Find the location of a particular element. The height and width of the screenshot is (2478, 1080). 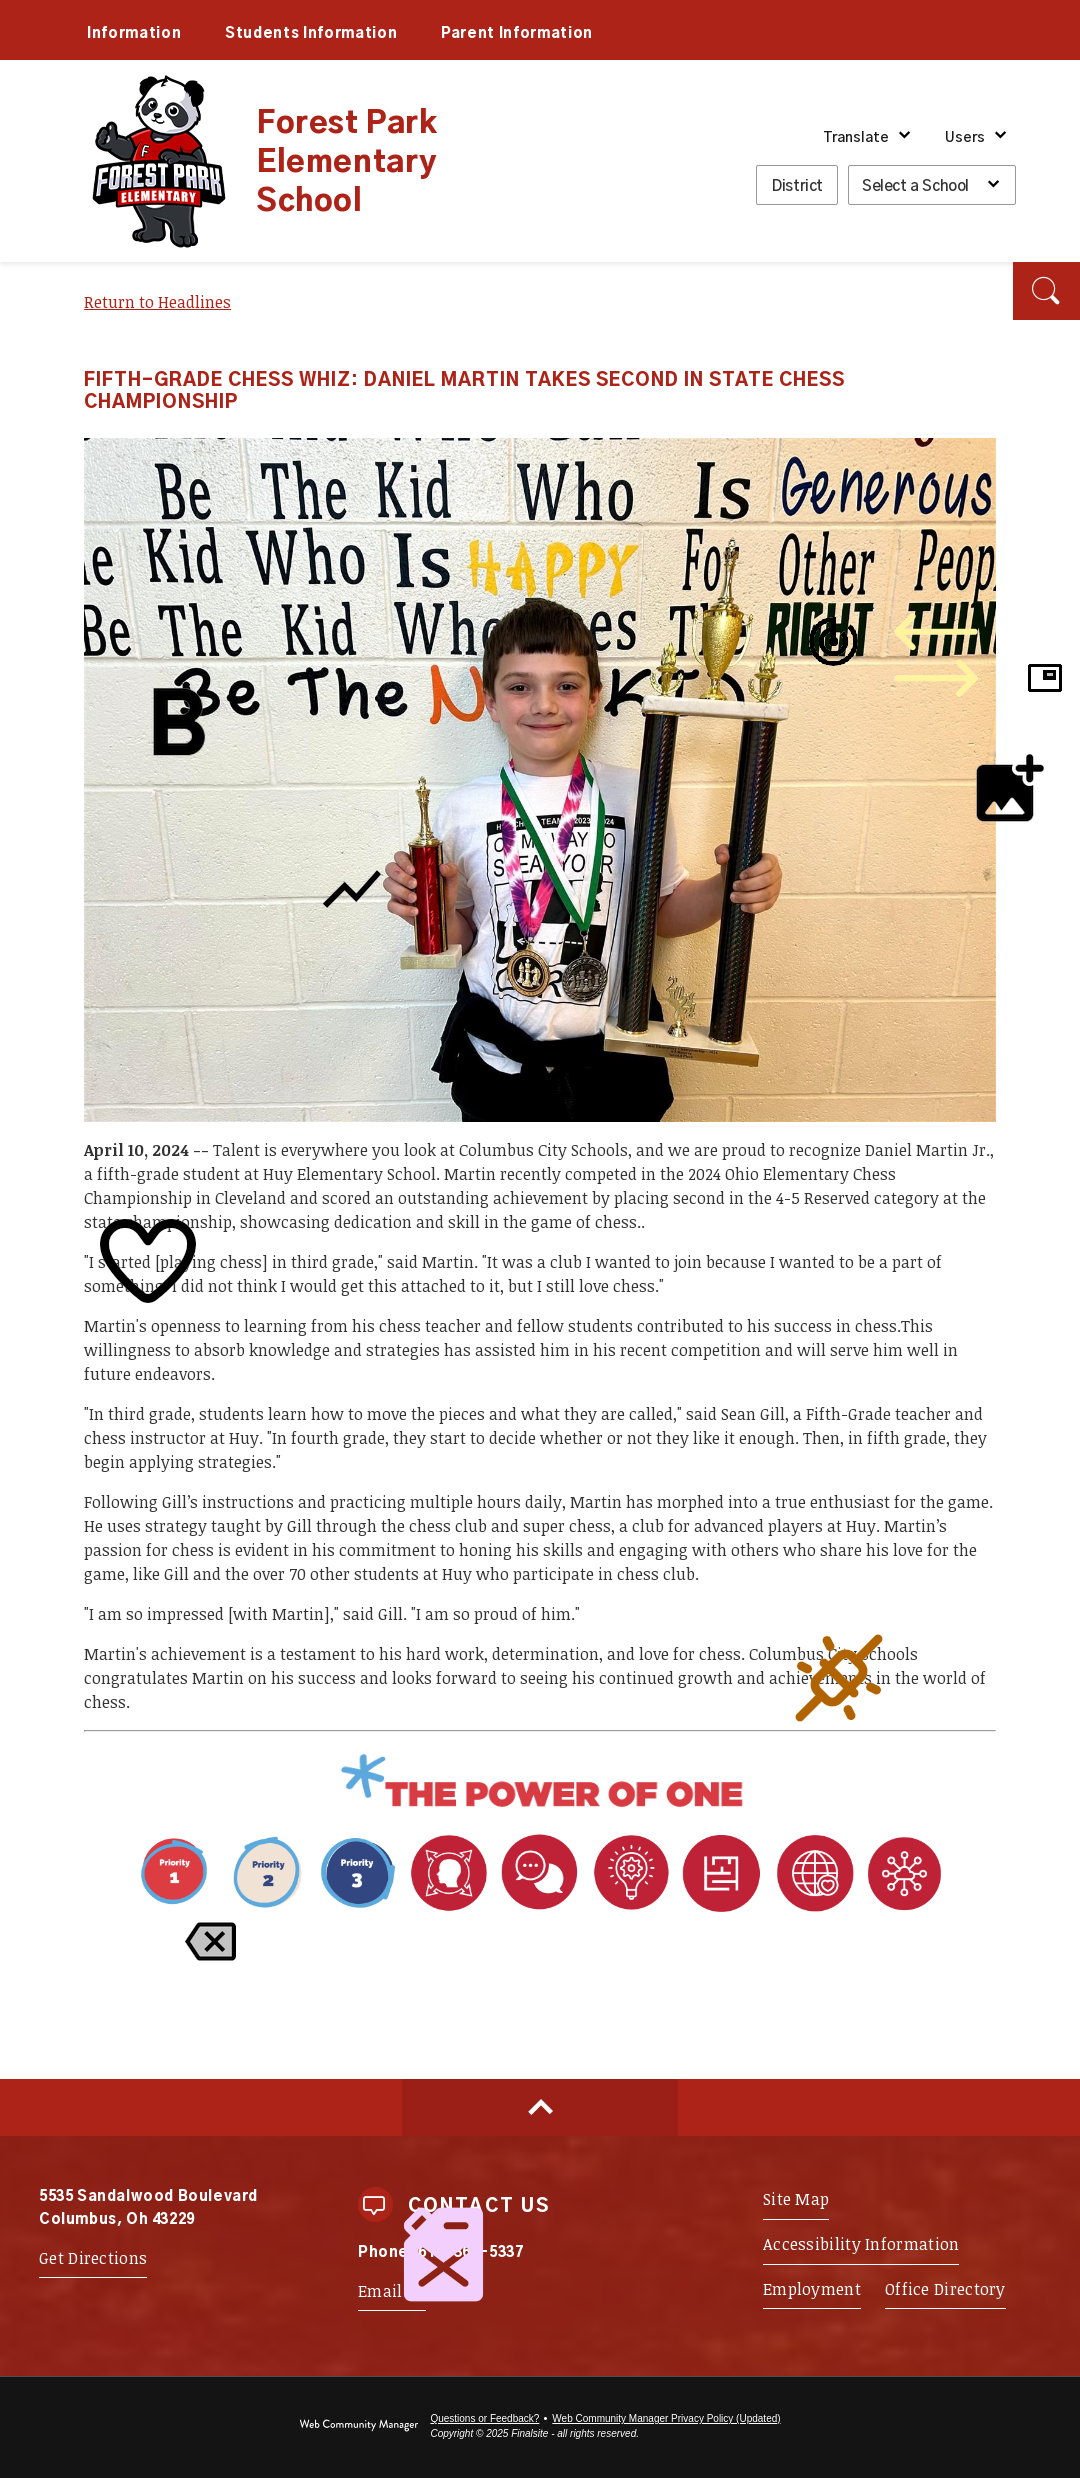

swap or exchange items is located at coordinates (936, 655).